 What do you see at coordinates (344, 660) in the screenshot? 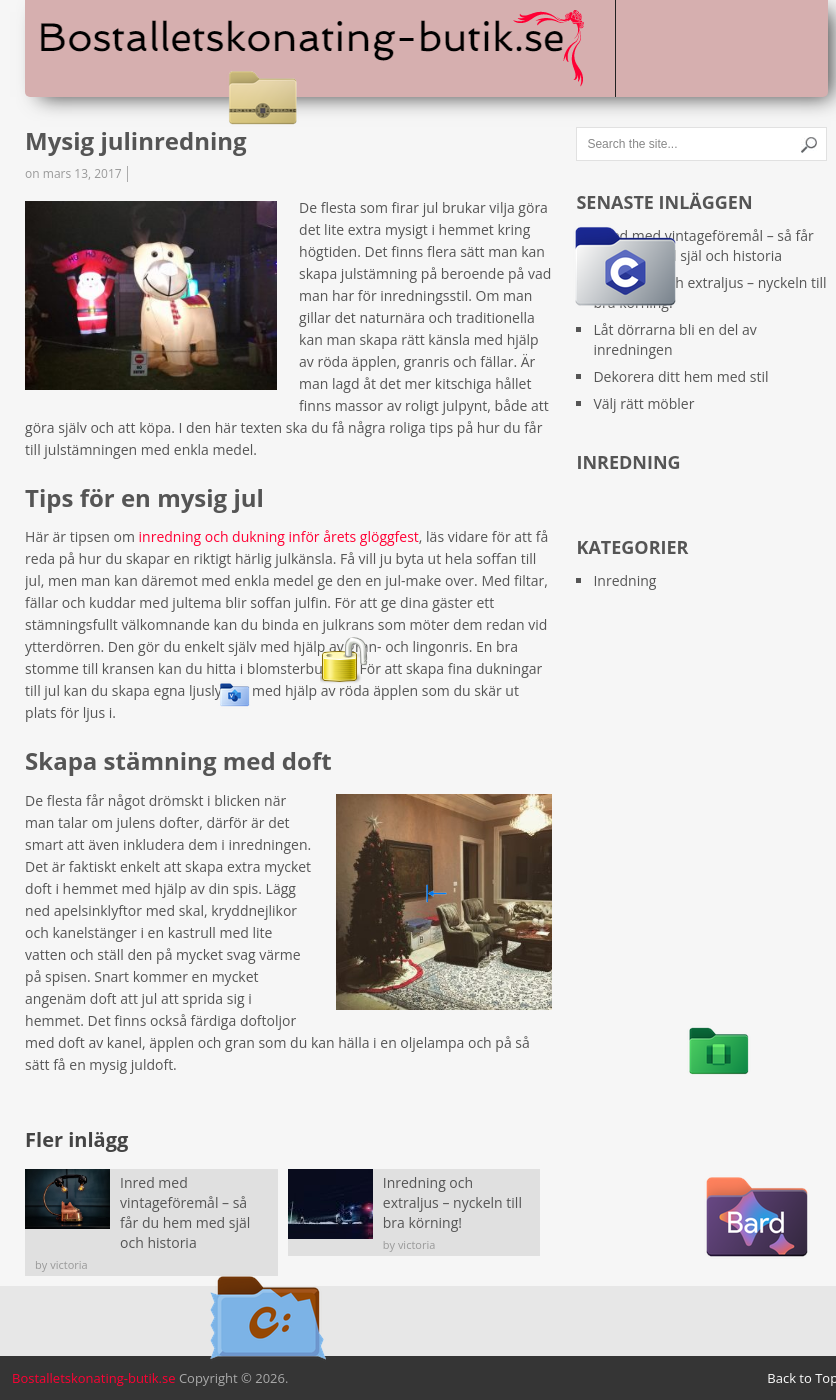
I see `indicates changes are allowed or permissions are unlocked` at bounding box center [344, 660].